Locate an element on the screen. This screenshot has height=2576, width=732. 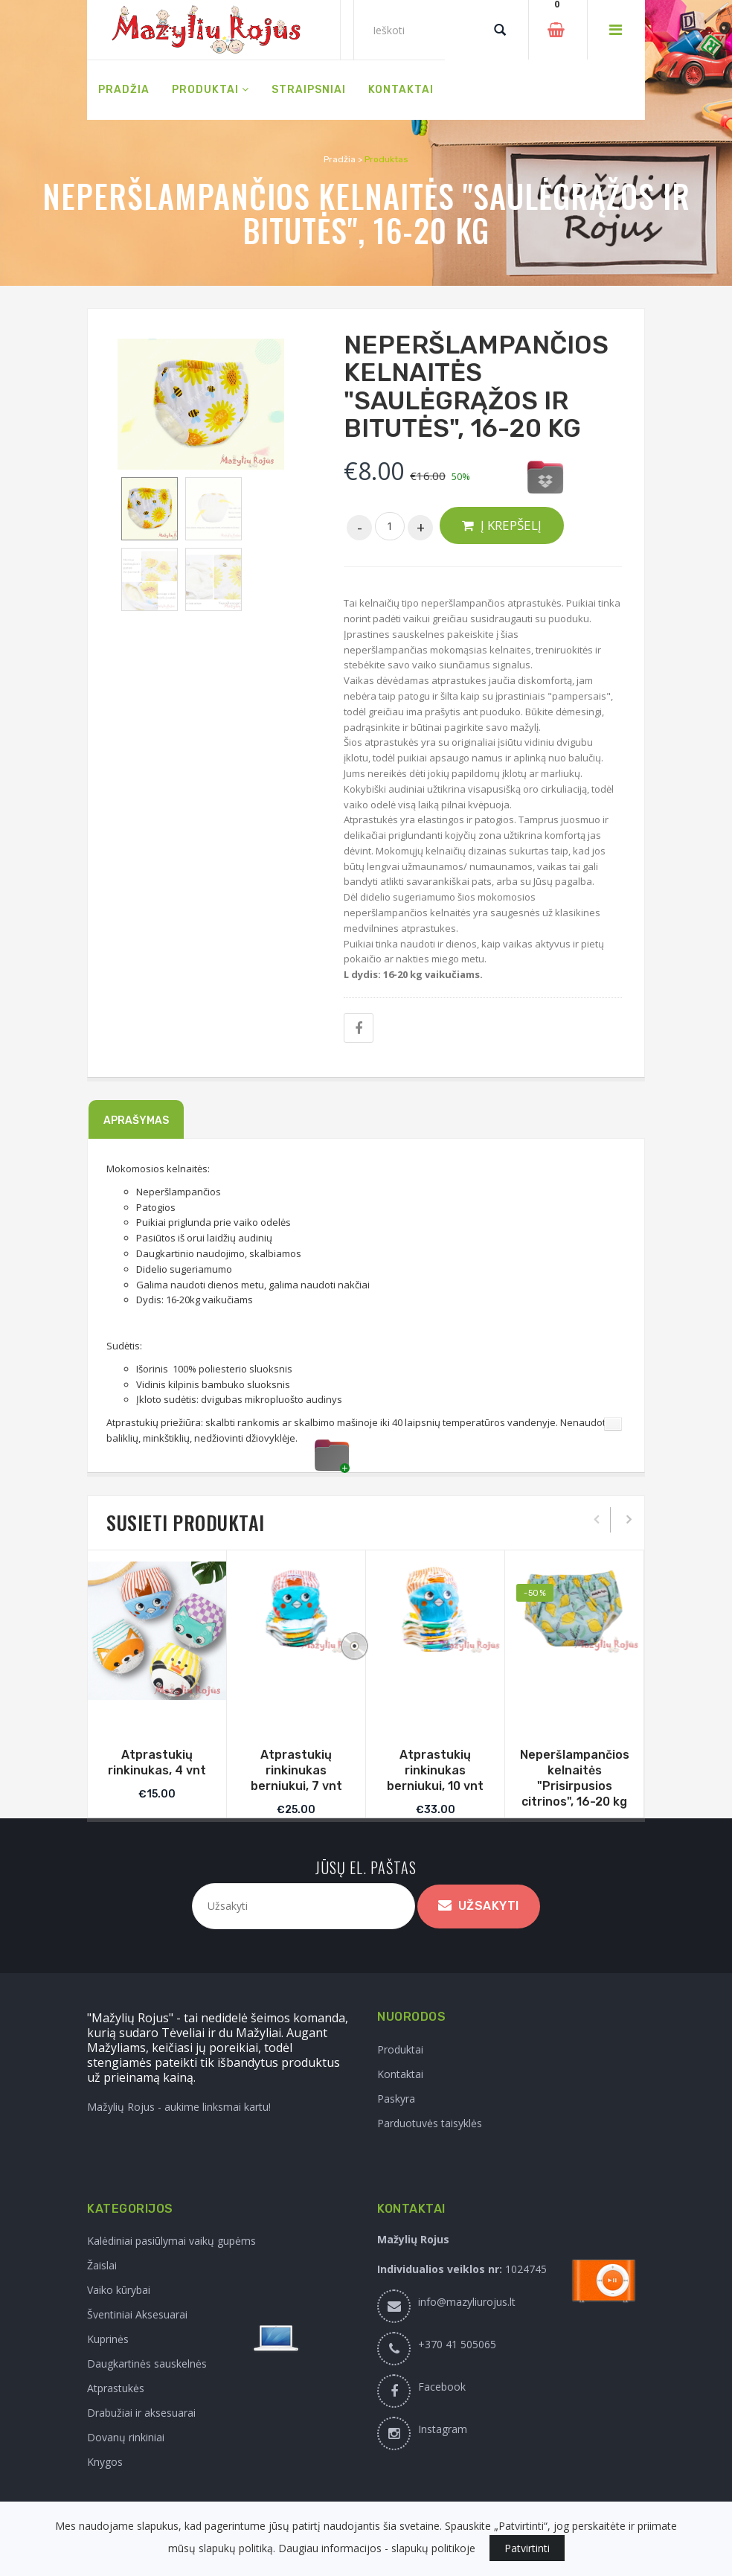
create a new folder is located at coordinates (332, 1455).